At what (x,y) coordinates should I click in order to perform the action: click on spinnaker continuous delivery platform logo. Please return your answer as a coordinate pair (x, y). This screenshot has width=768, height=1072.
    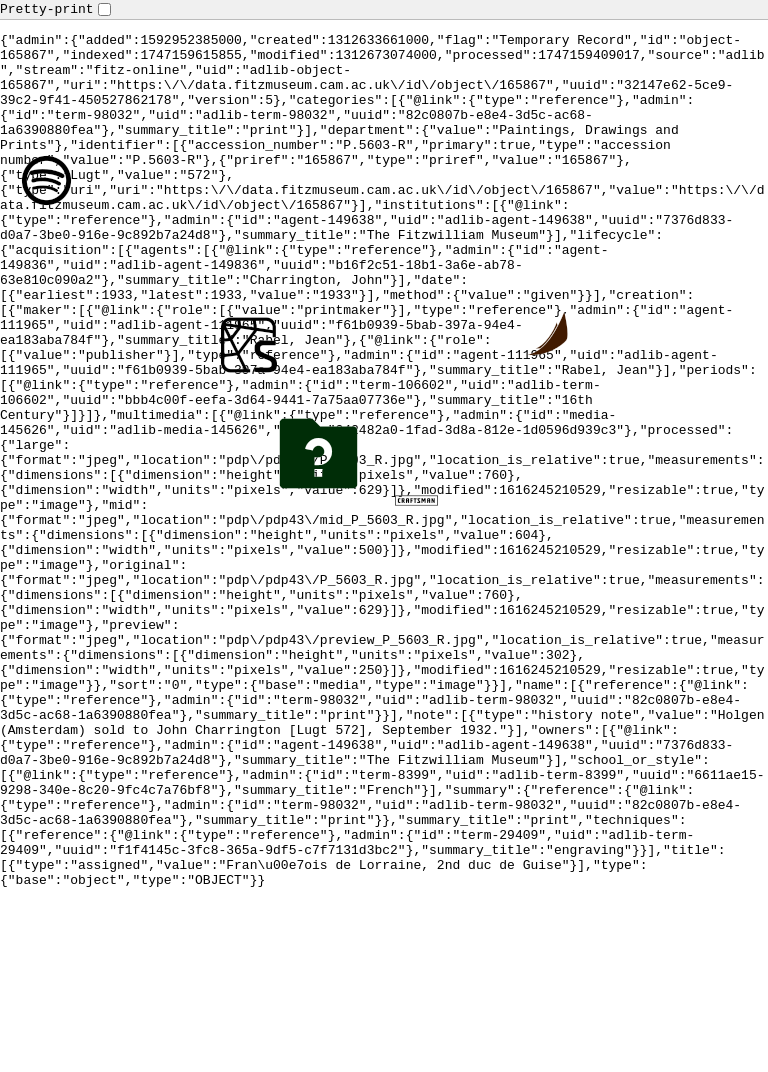
    Looking at the image, I should click on (547, 333).